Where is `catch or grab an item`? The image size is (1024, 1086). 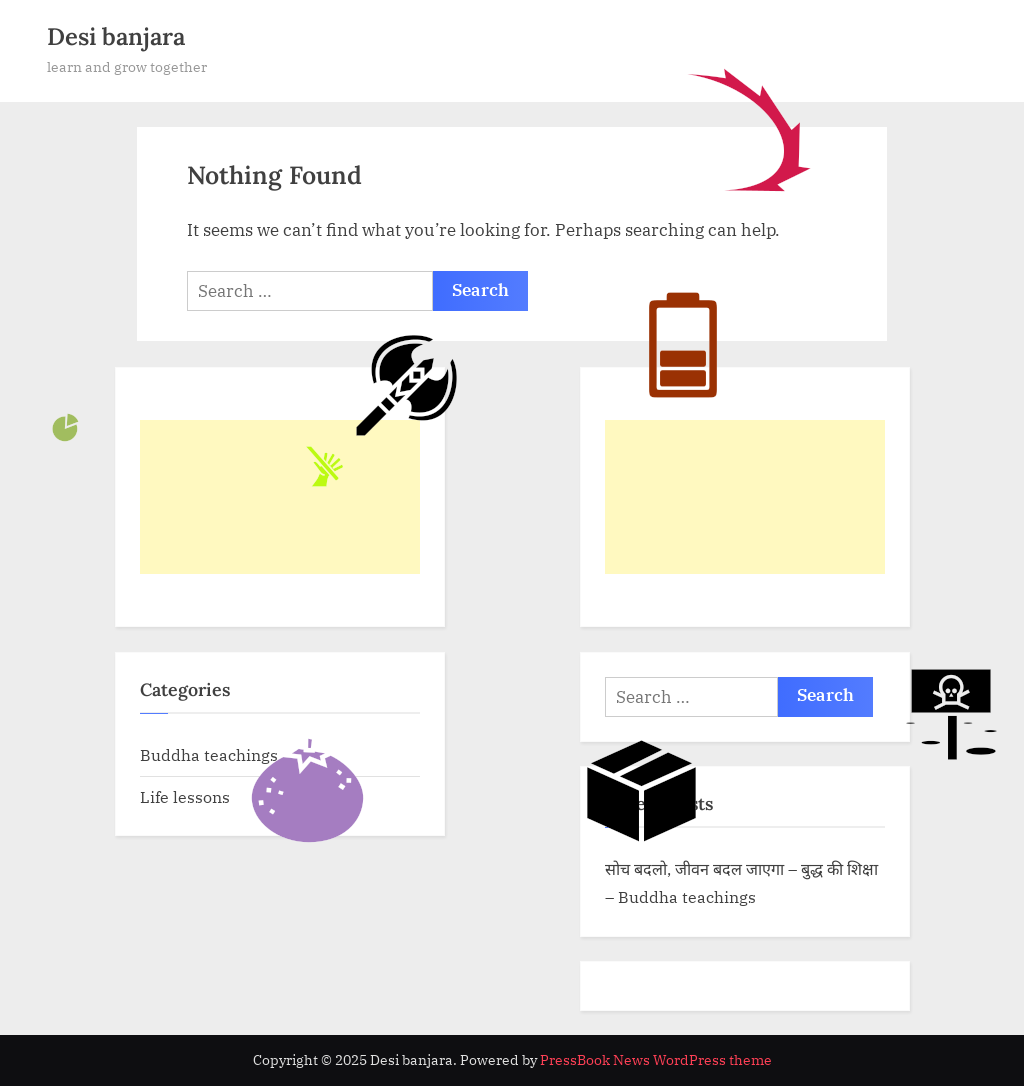
catch or grab an item is located at coordinates (324, 466).